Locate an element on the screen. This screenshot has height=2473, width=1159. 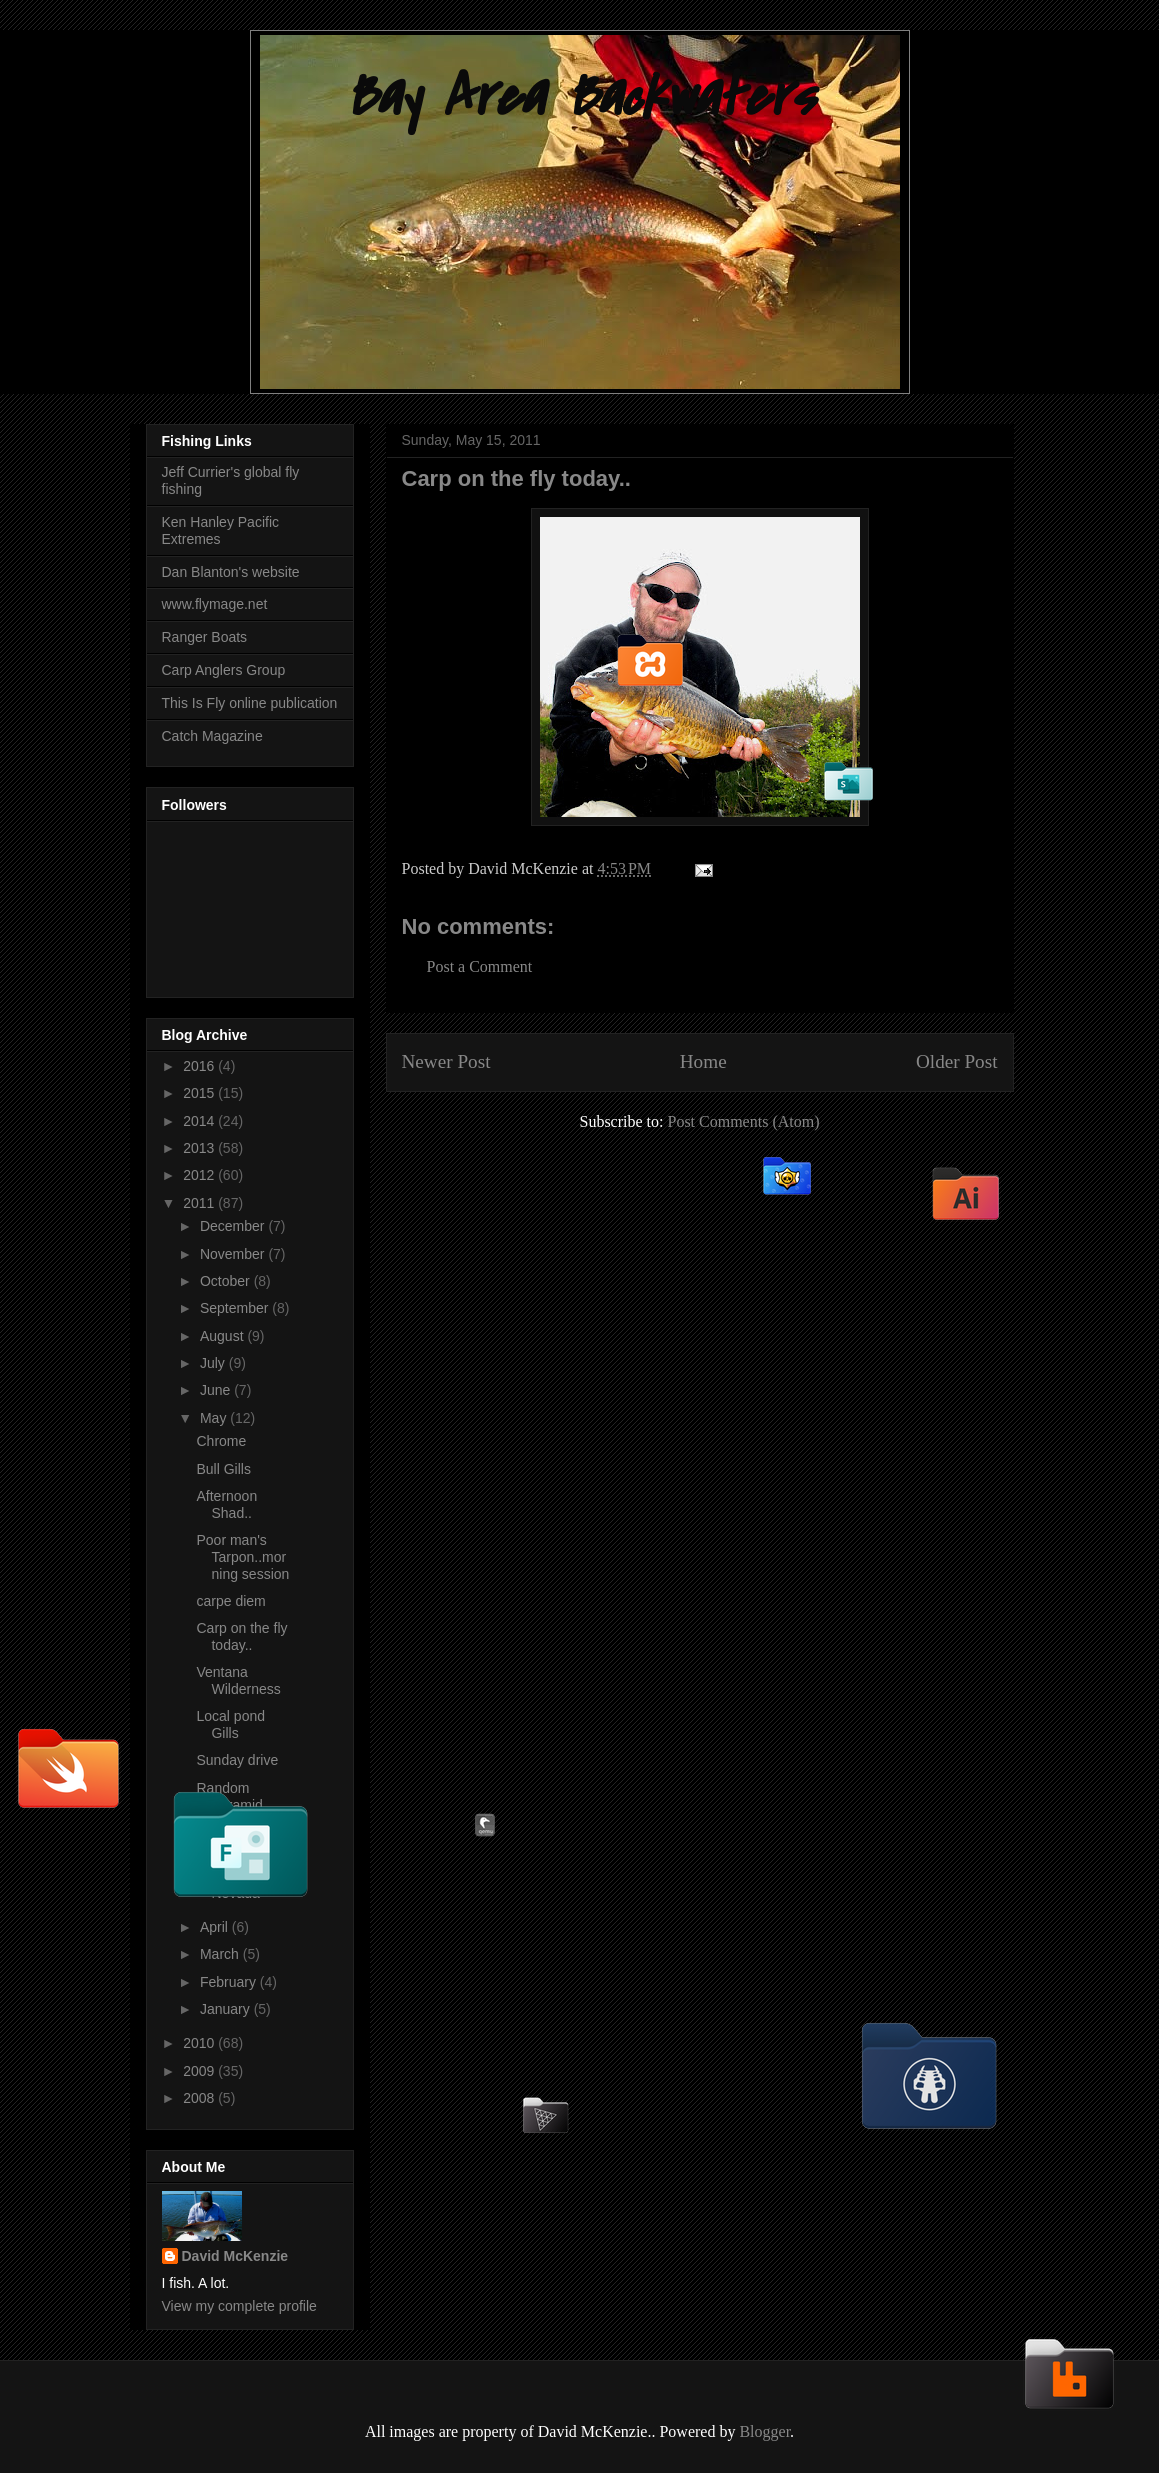
open folder containing RabbitMQ configuration files is located at coordinates (1069, 2376).